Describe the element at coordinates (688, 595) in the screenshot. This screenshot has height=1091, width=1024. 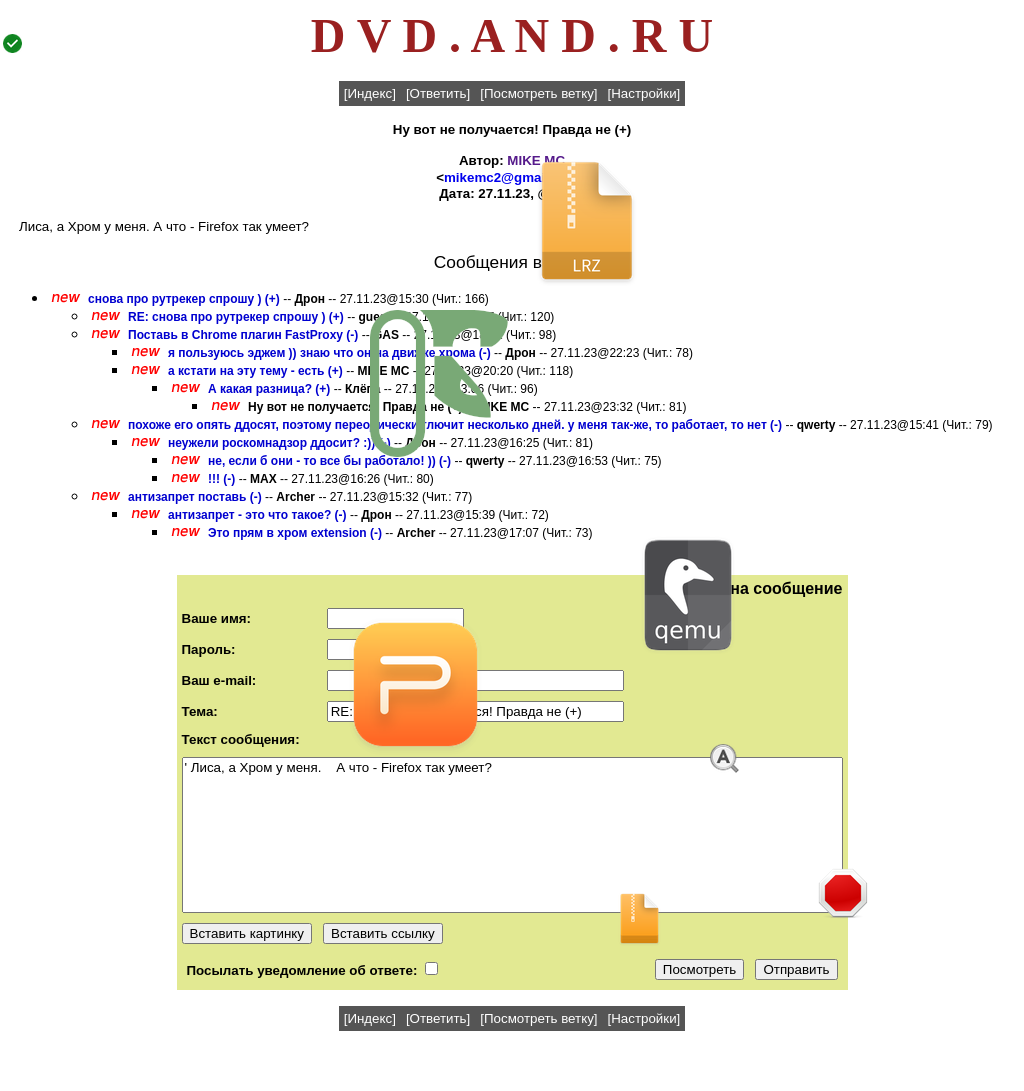
I see `qemu virtual disk image file` at that location.